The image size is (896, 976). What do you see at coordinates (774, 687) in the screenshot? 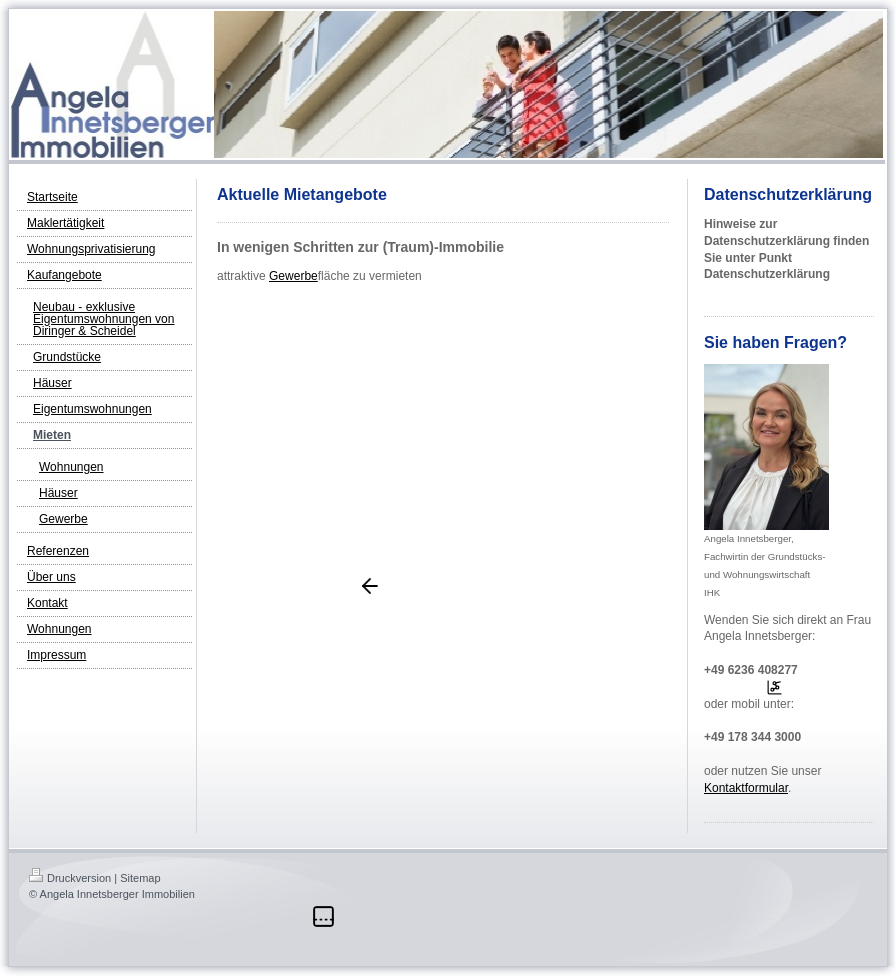
I see `view network analytics or graph data` at bounding box center [774, 687].